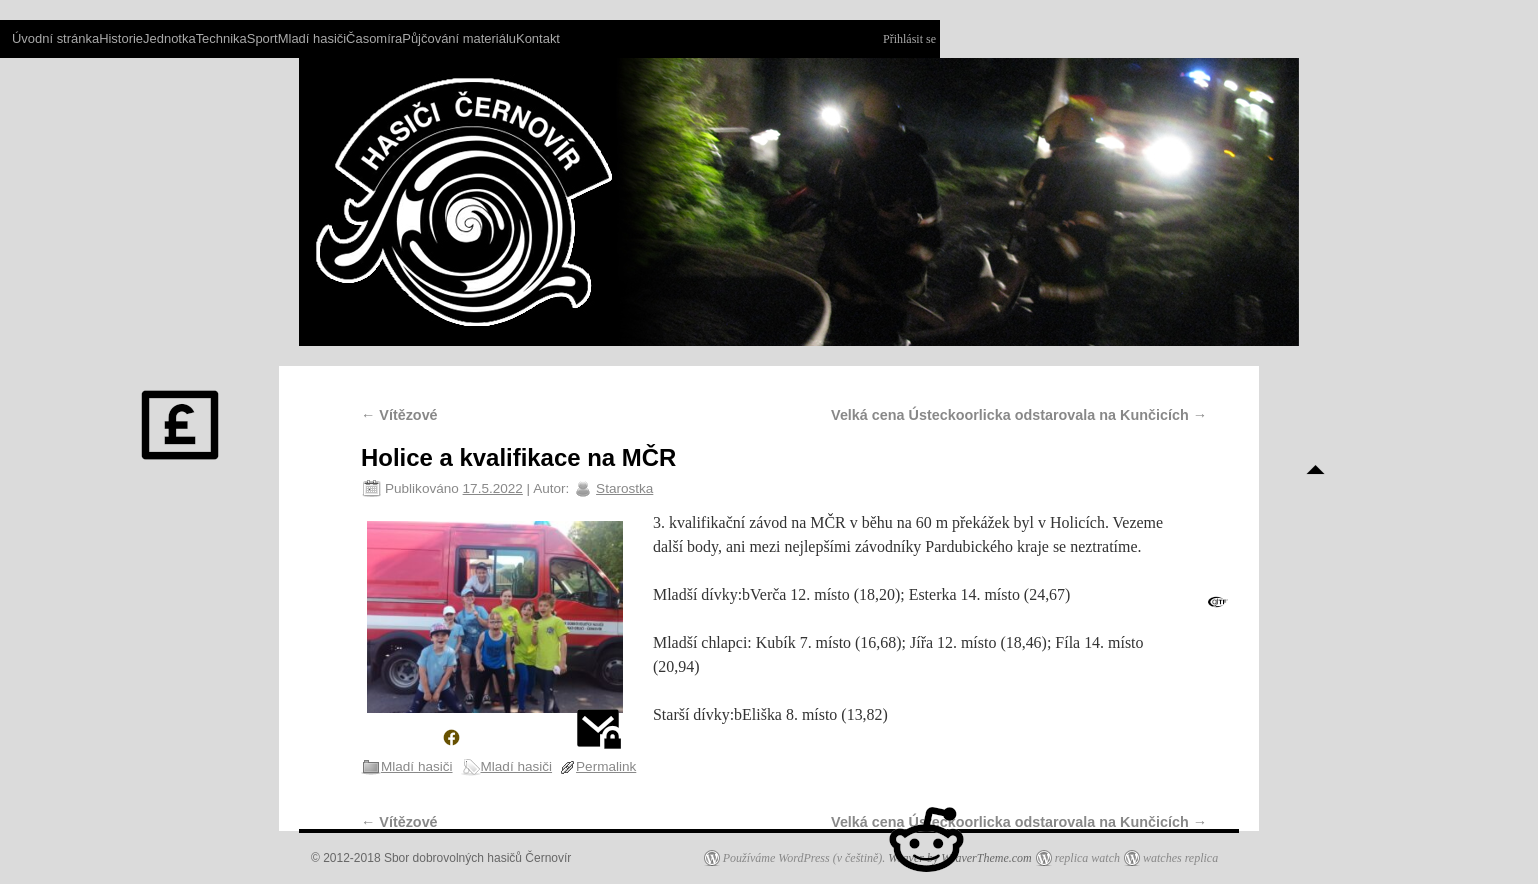 The image size is (1538, 884). Describe the element at coordinates (180, 425) in the screenshot. I see `view balance in british pounds` at that location.